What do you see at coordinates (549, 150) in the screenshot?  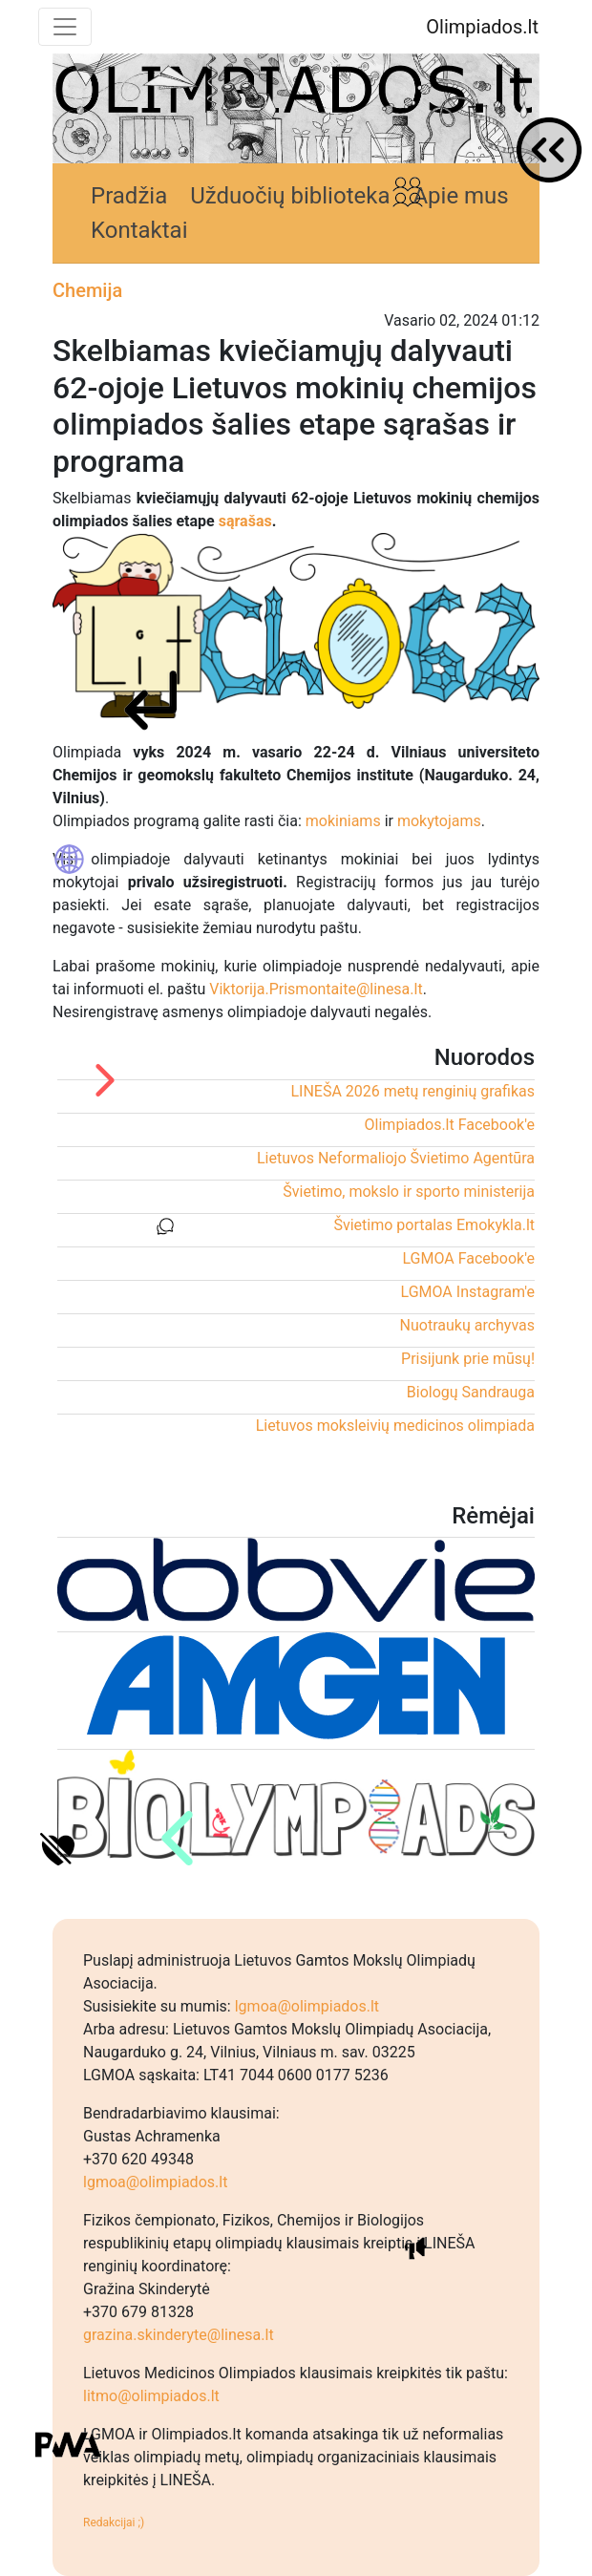 I see `go back to the beginning` at bounding box center [549, 150].